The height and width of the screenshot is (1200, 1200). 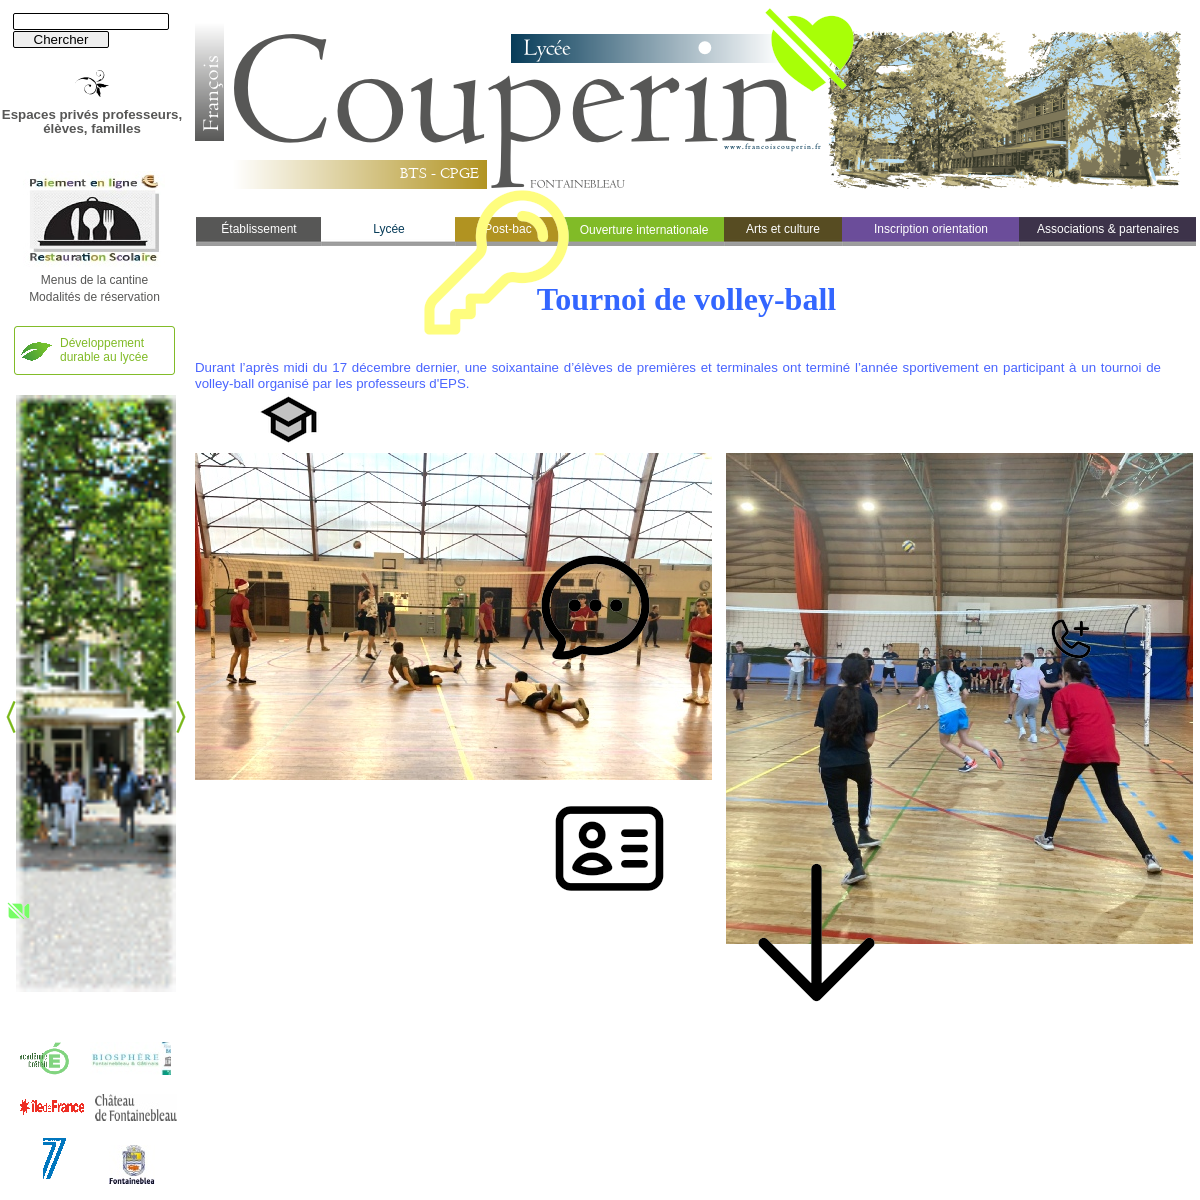 I want to click on access security or authentication settings, so click(x=496, y=262).